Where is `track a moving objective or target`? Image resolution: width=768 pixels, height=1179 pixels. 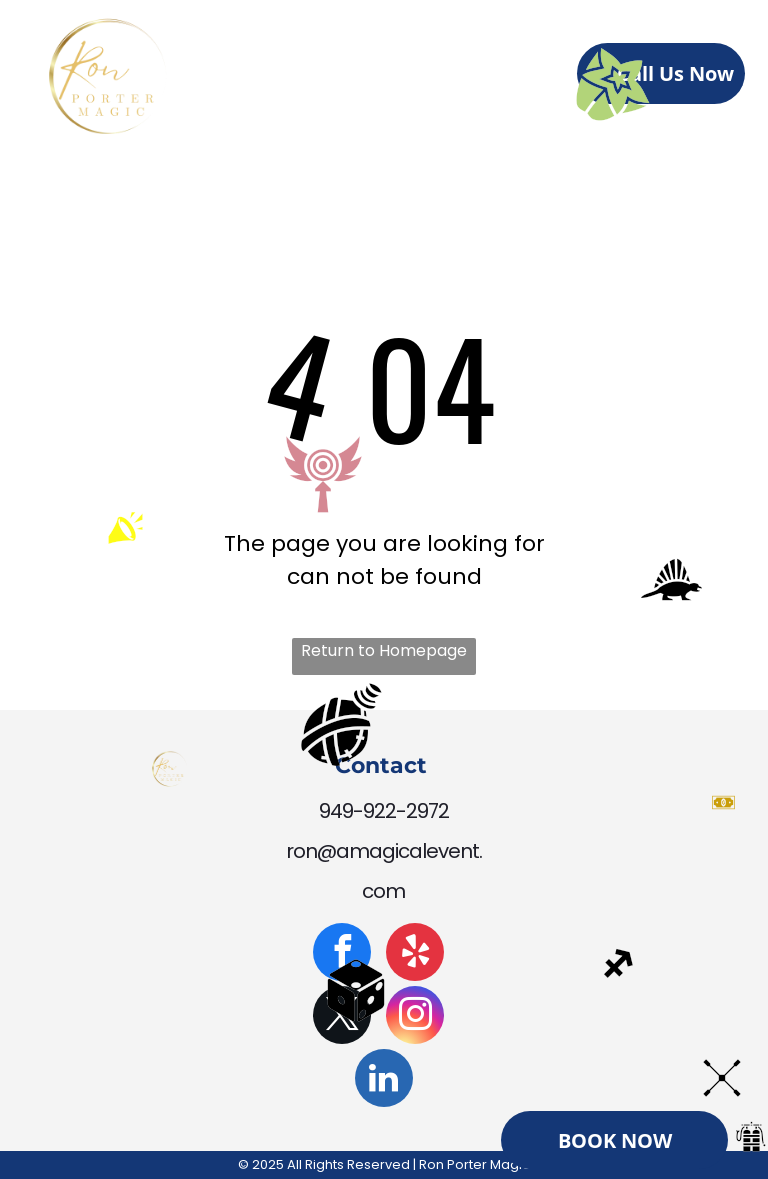
track a moving objective or target is located at coordinates (323, 474).